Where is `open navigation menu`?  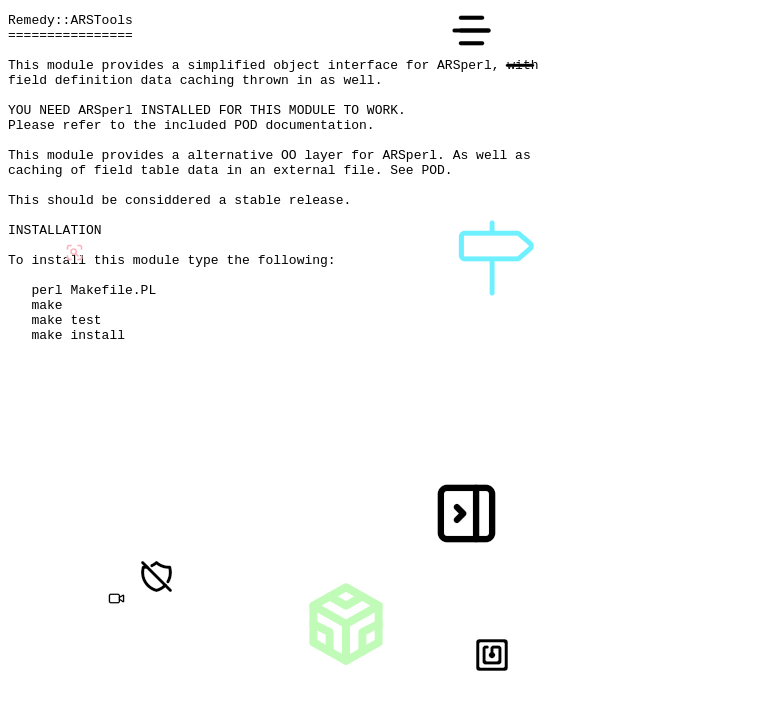 open navigation menu is located at coordinates (471, 30).